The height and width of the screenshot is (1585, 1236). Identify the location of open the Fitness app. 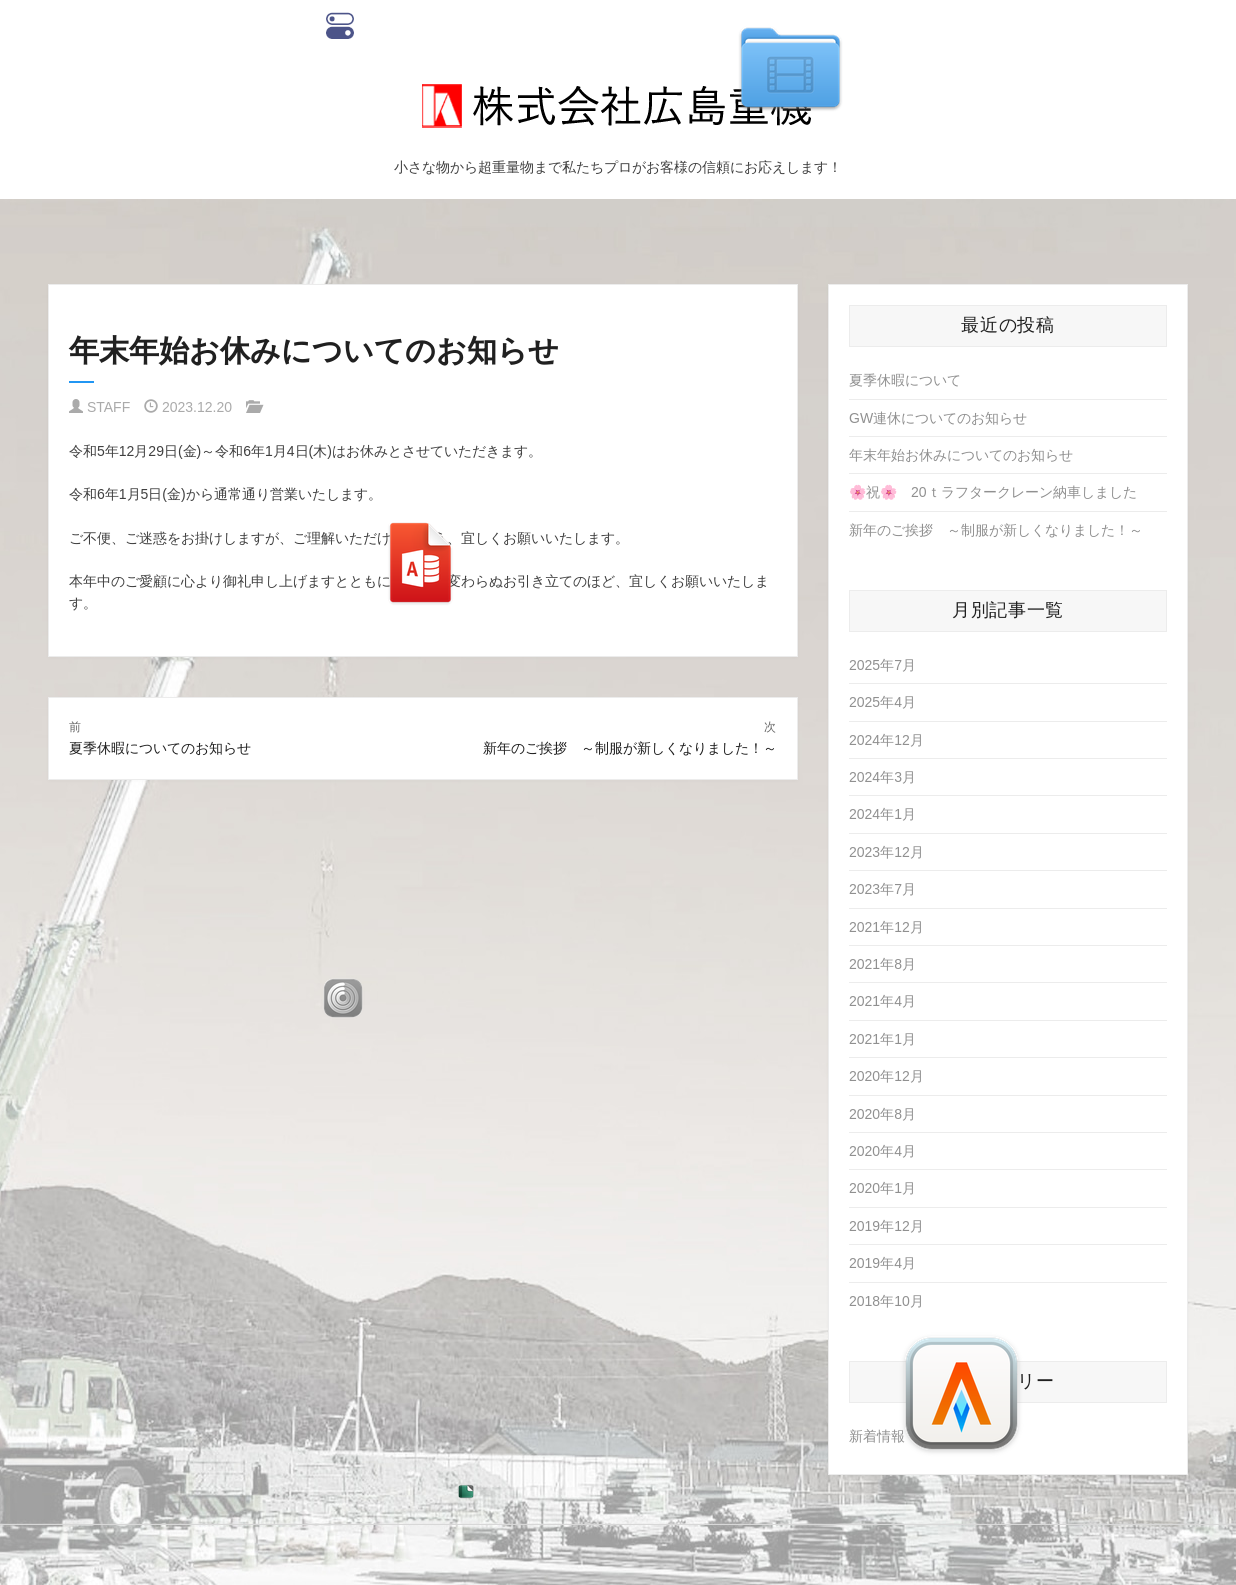
(343, 998).